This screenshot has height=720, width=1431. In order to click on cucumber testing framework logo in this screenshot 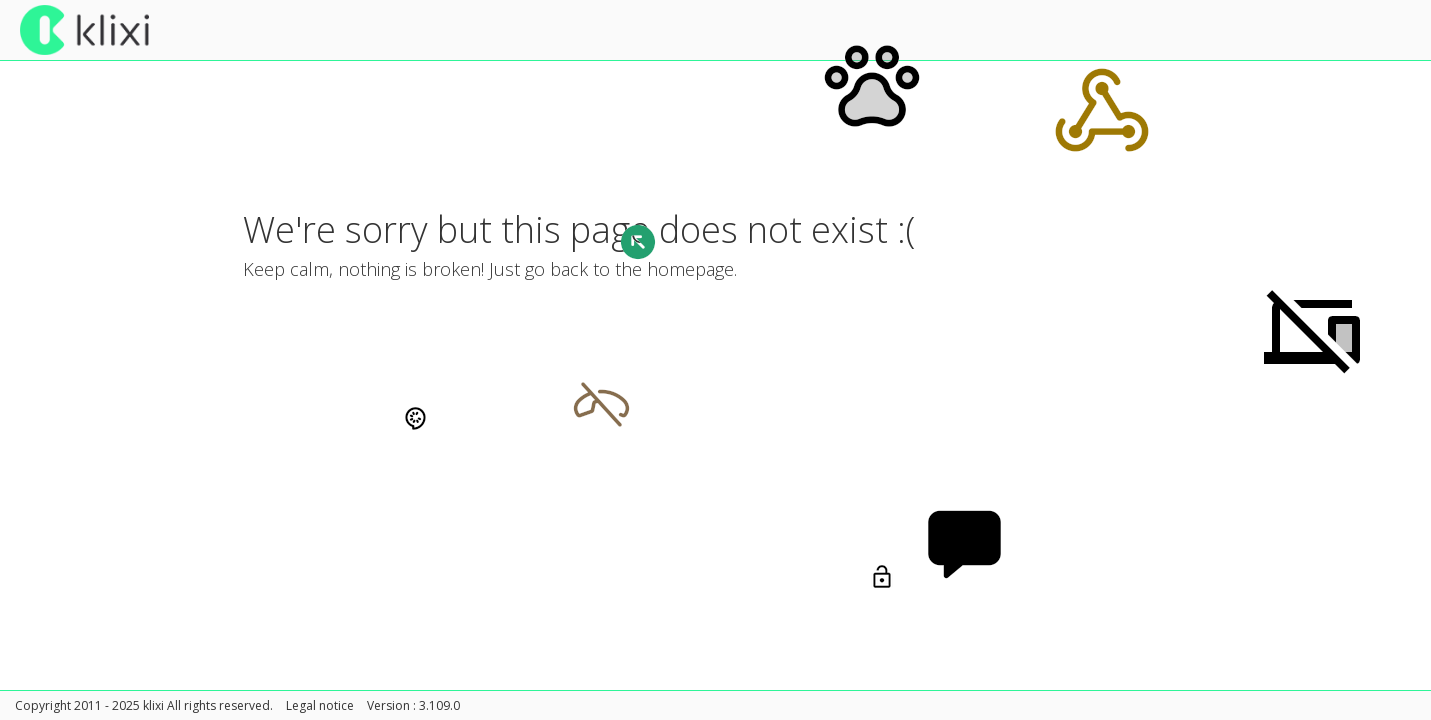, I will do `click(415, 418)`.